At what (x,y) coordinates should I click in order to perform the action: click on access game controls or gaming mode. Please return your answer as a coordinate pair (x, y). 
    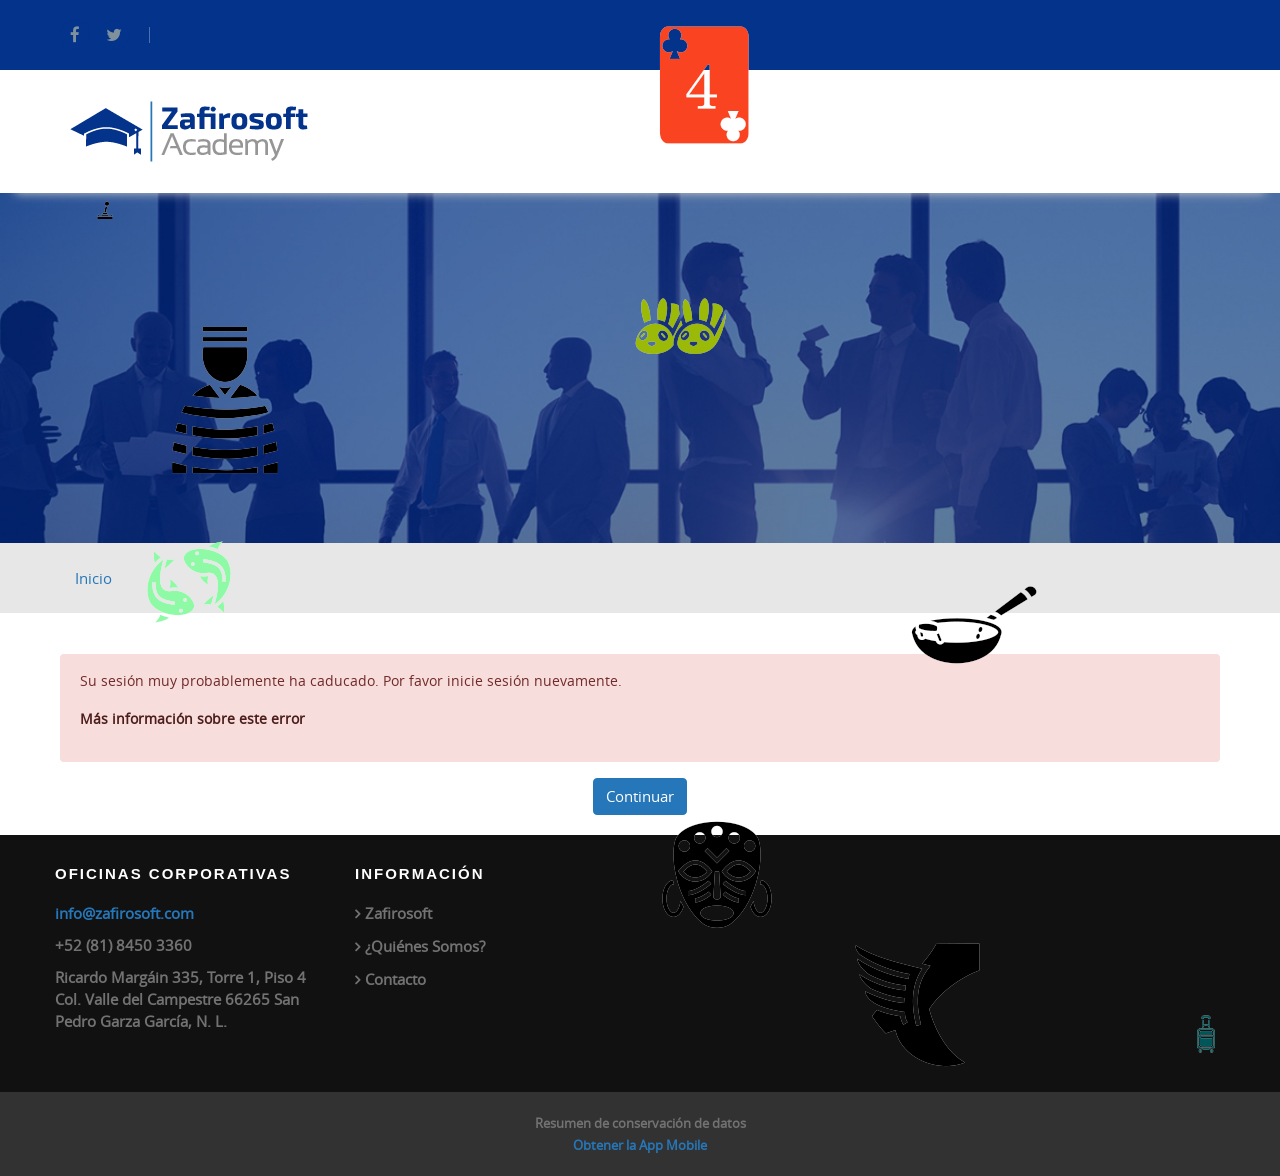
    Looking at the image, I should click on (105, 210).